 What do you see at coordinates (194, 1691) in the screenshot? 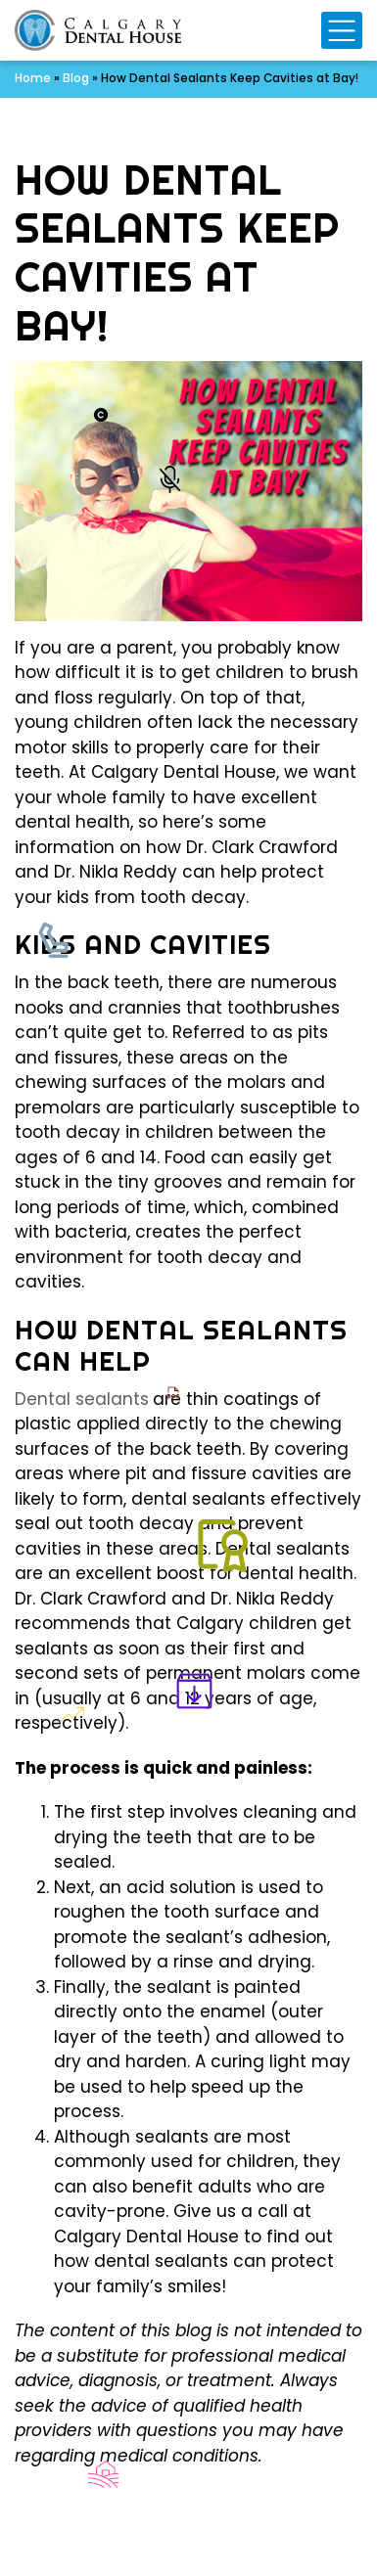
I see `download to storage or archive` at bounding box center [194, 1691].